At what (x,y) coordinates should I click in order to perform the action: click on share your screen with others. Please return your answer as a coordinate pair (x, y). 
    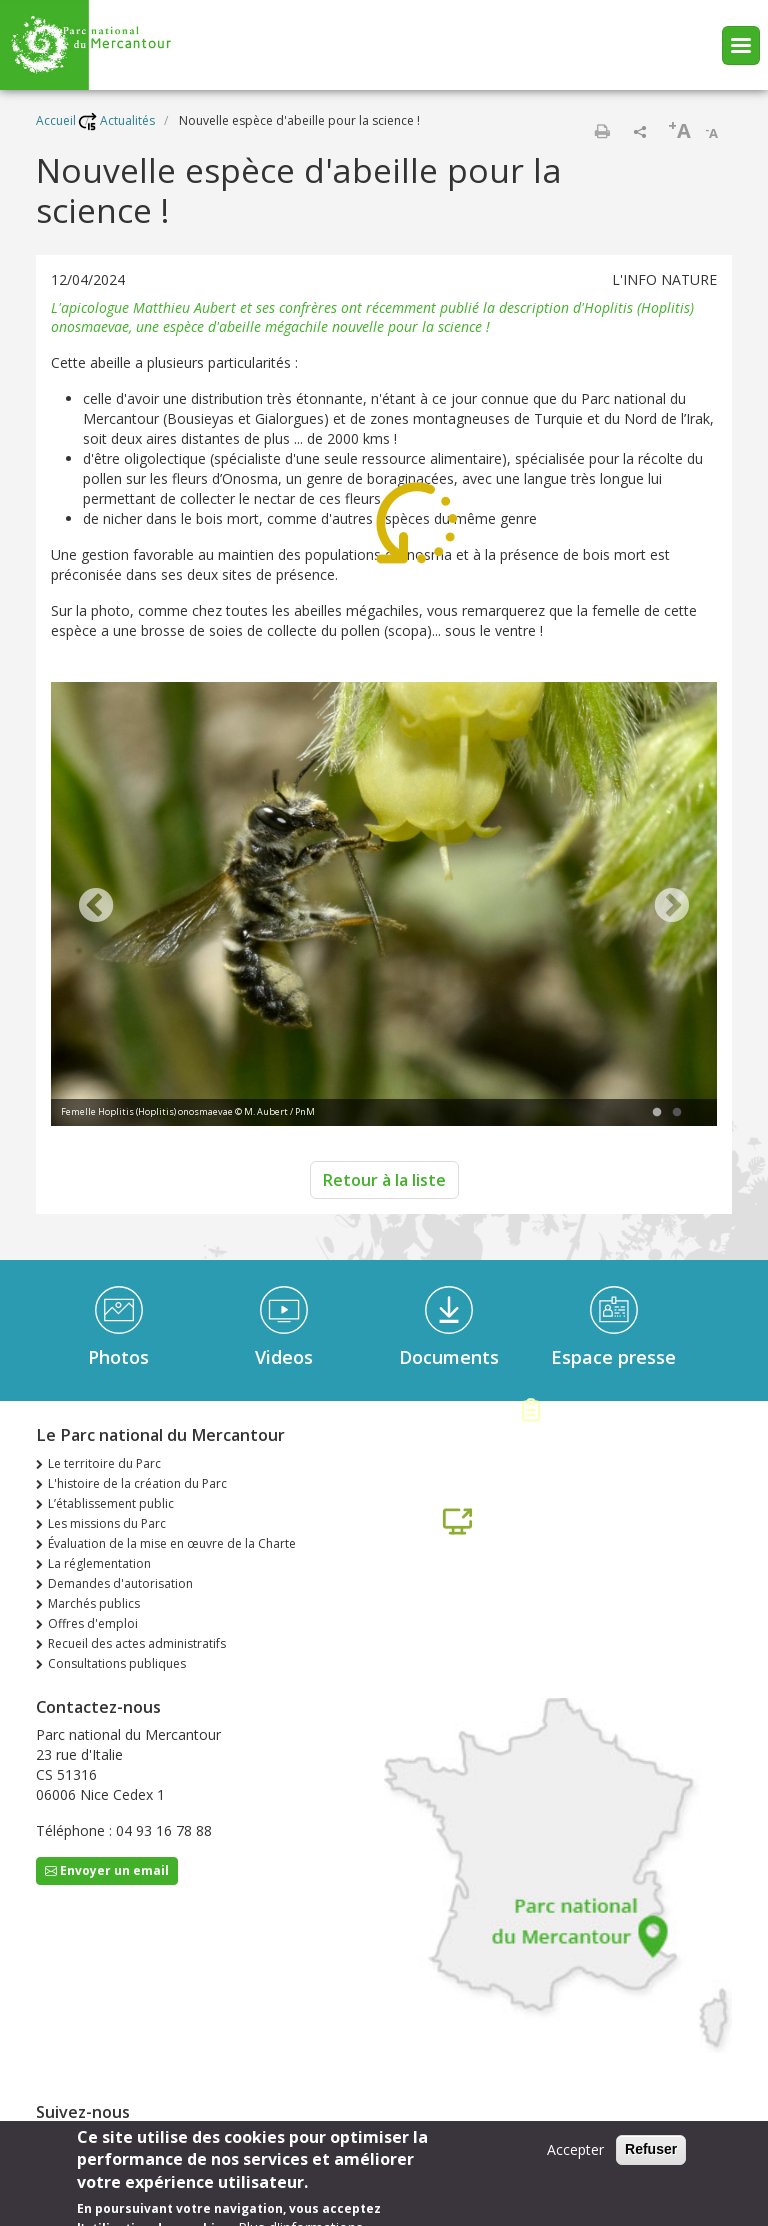
    Looking at the image, I should click on (457, 1521).